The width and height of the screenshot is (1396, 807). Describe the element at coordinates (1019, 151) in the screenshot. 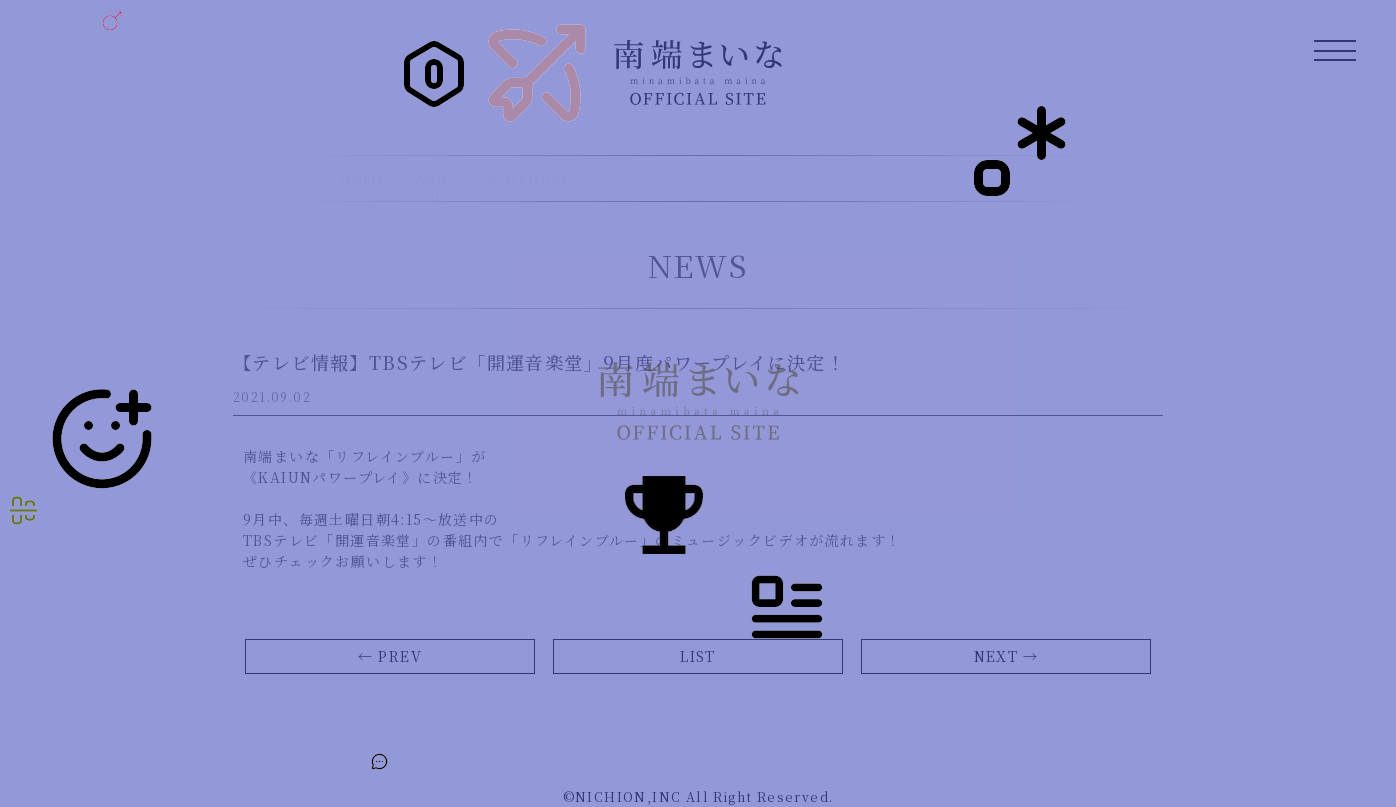

I see `access regular expression search options` at that location.